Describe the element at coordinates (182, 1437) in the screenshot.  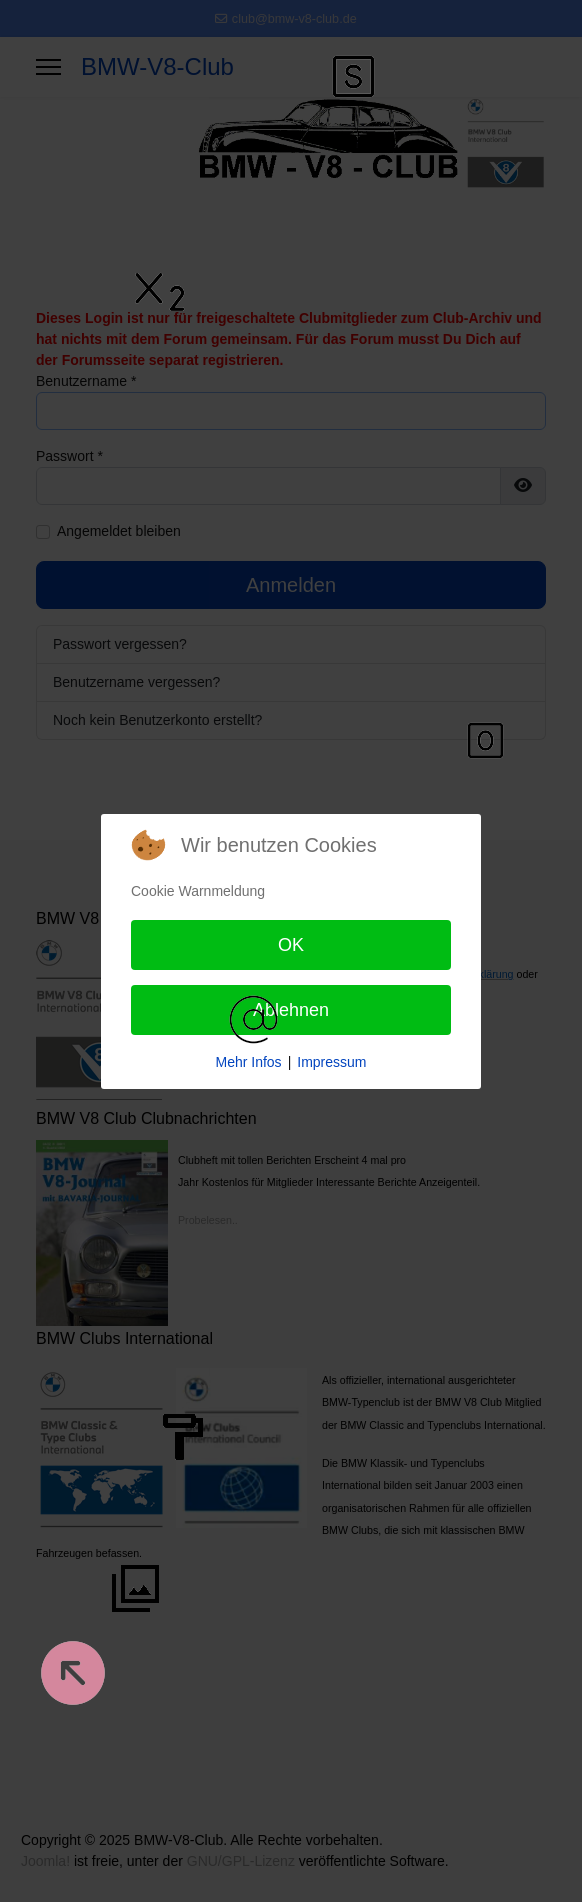
I see `apply formatting style to selected content` at that location.